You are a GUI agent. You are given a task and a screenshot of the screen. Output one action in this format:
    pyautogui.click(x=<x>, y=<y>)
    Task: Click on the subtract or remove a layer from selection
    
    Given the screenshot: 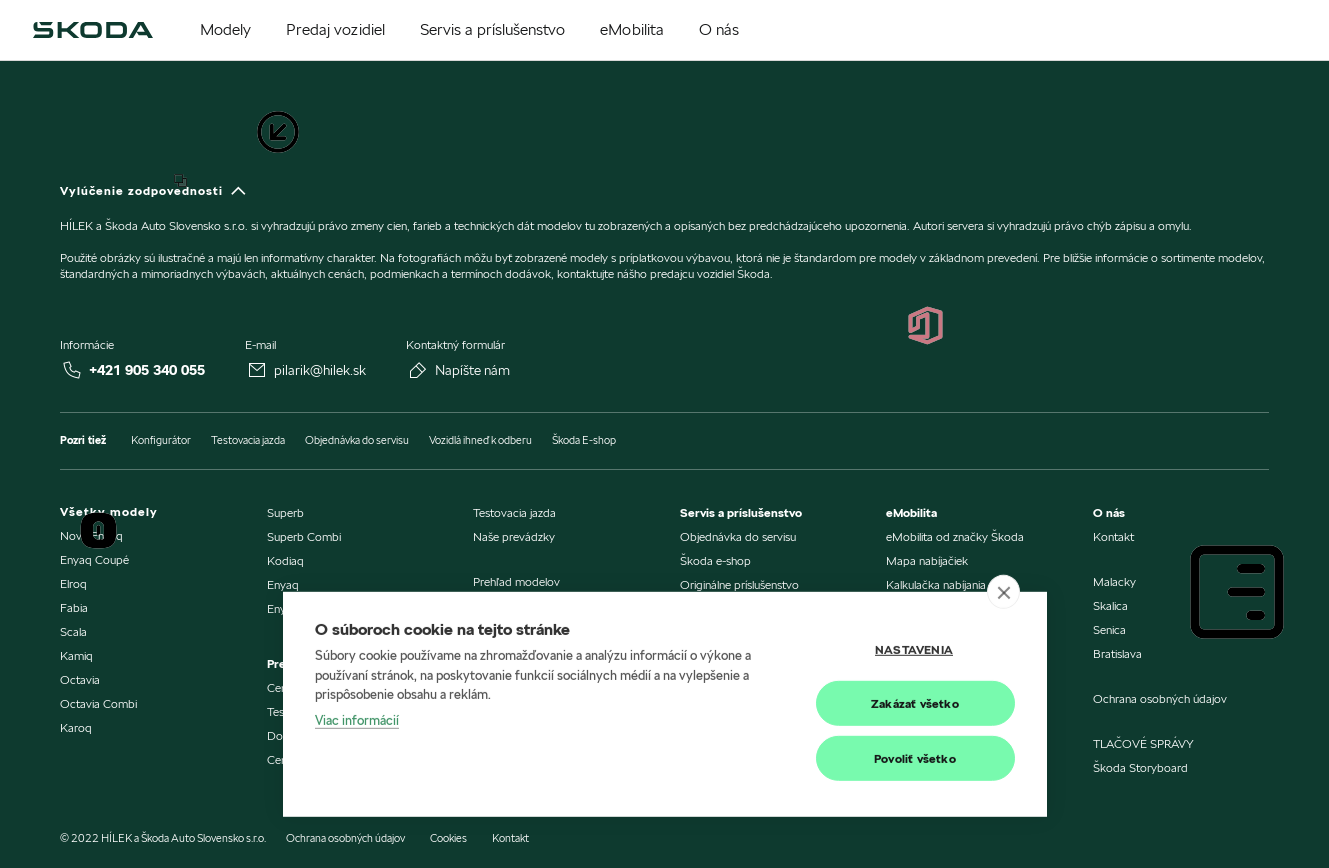 What is the action you would take?
    pyautogui.click(x=180, y=180)
    